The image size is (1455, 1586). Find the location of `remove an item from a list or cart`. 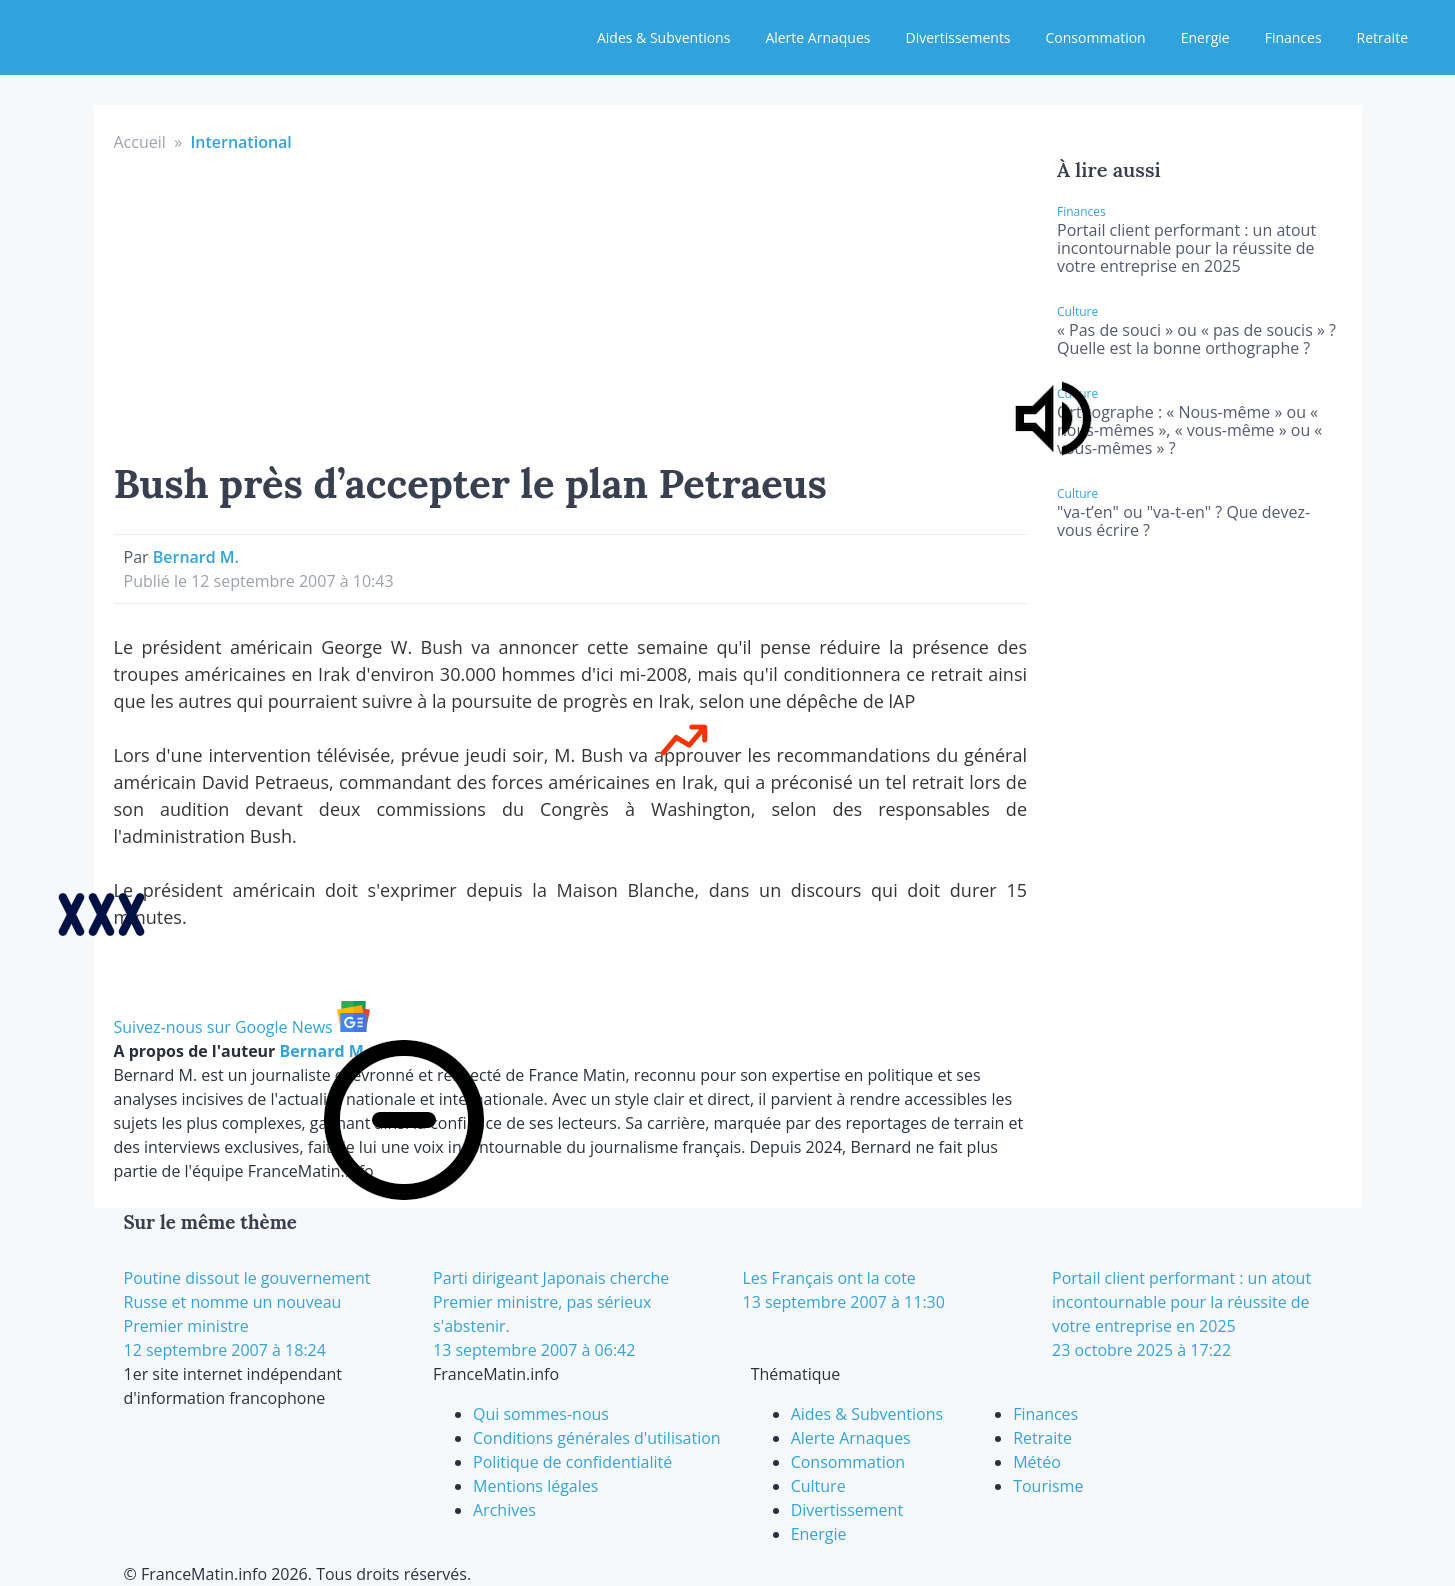

remove an item from a list or cart is located at coordinates (404, 1120).